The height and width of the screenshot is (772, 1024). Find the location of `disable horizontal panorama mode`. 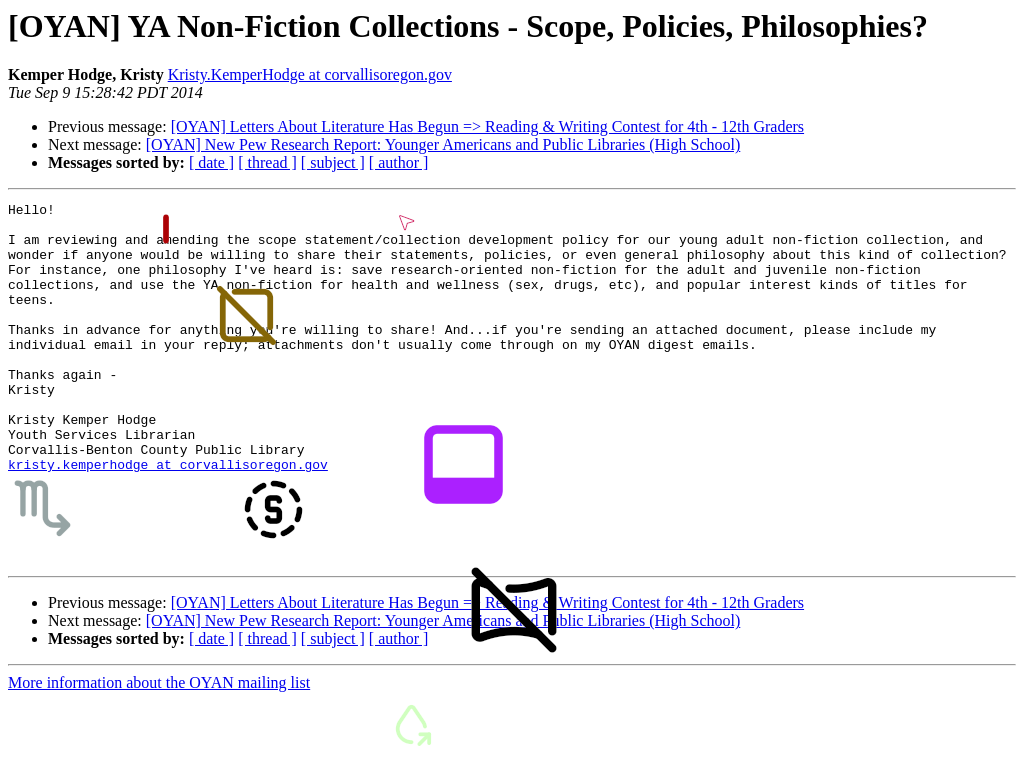

disable horizontal panorama mode is located at coordinates (514, 610).